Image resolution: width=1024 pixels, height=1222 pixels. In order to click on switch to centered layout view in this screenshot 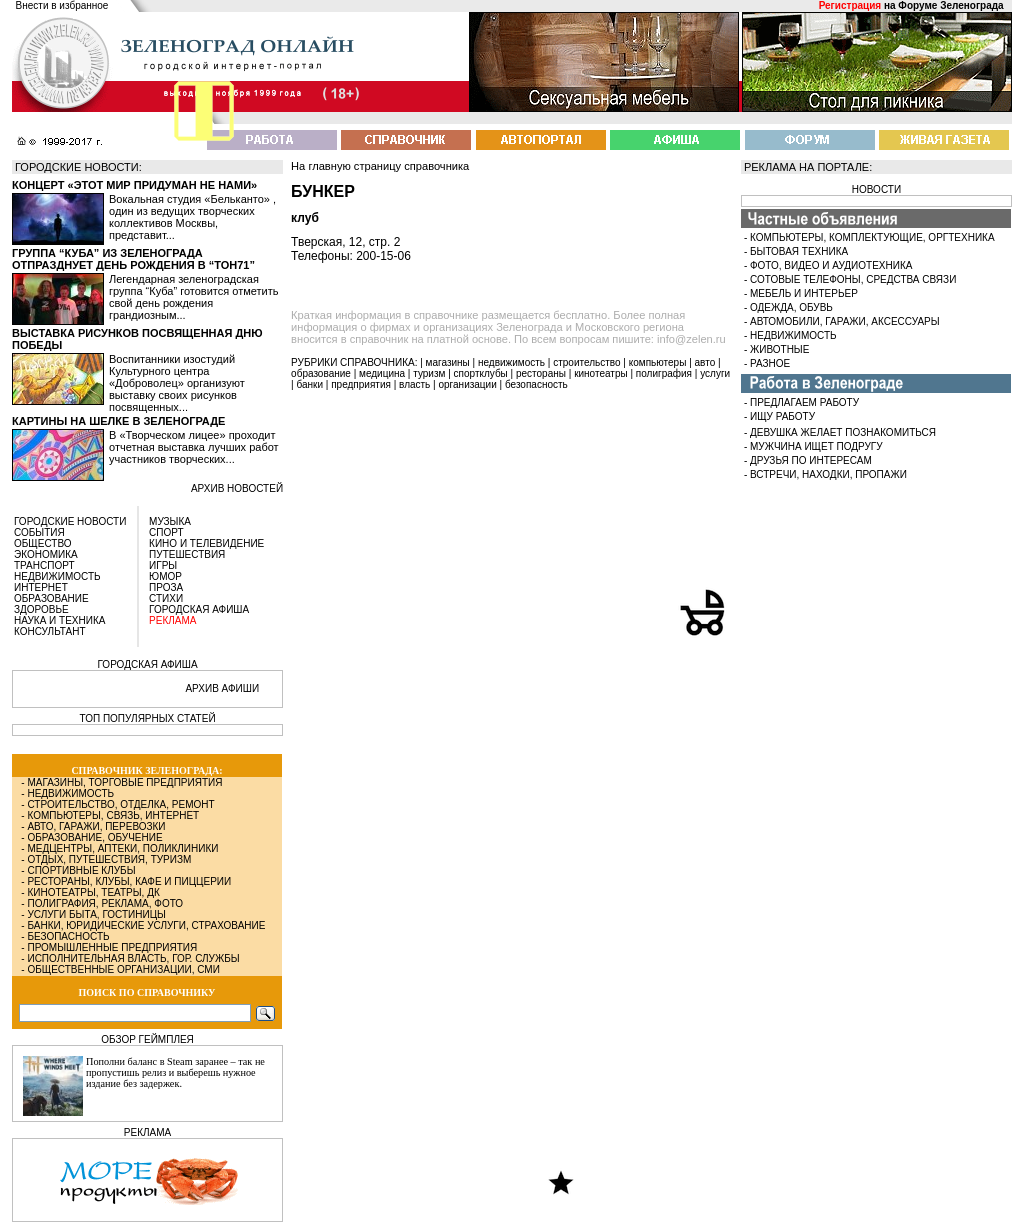, I will do `click(204, 111)`.